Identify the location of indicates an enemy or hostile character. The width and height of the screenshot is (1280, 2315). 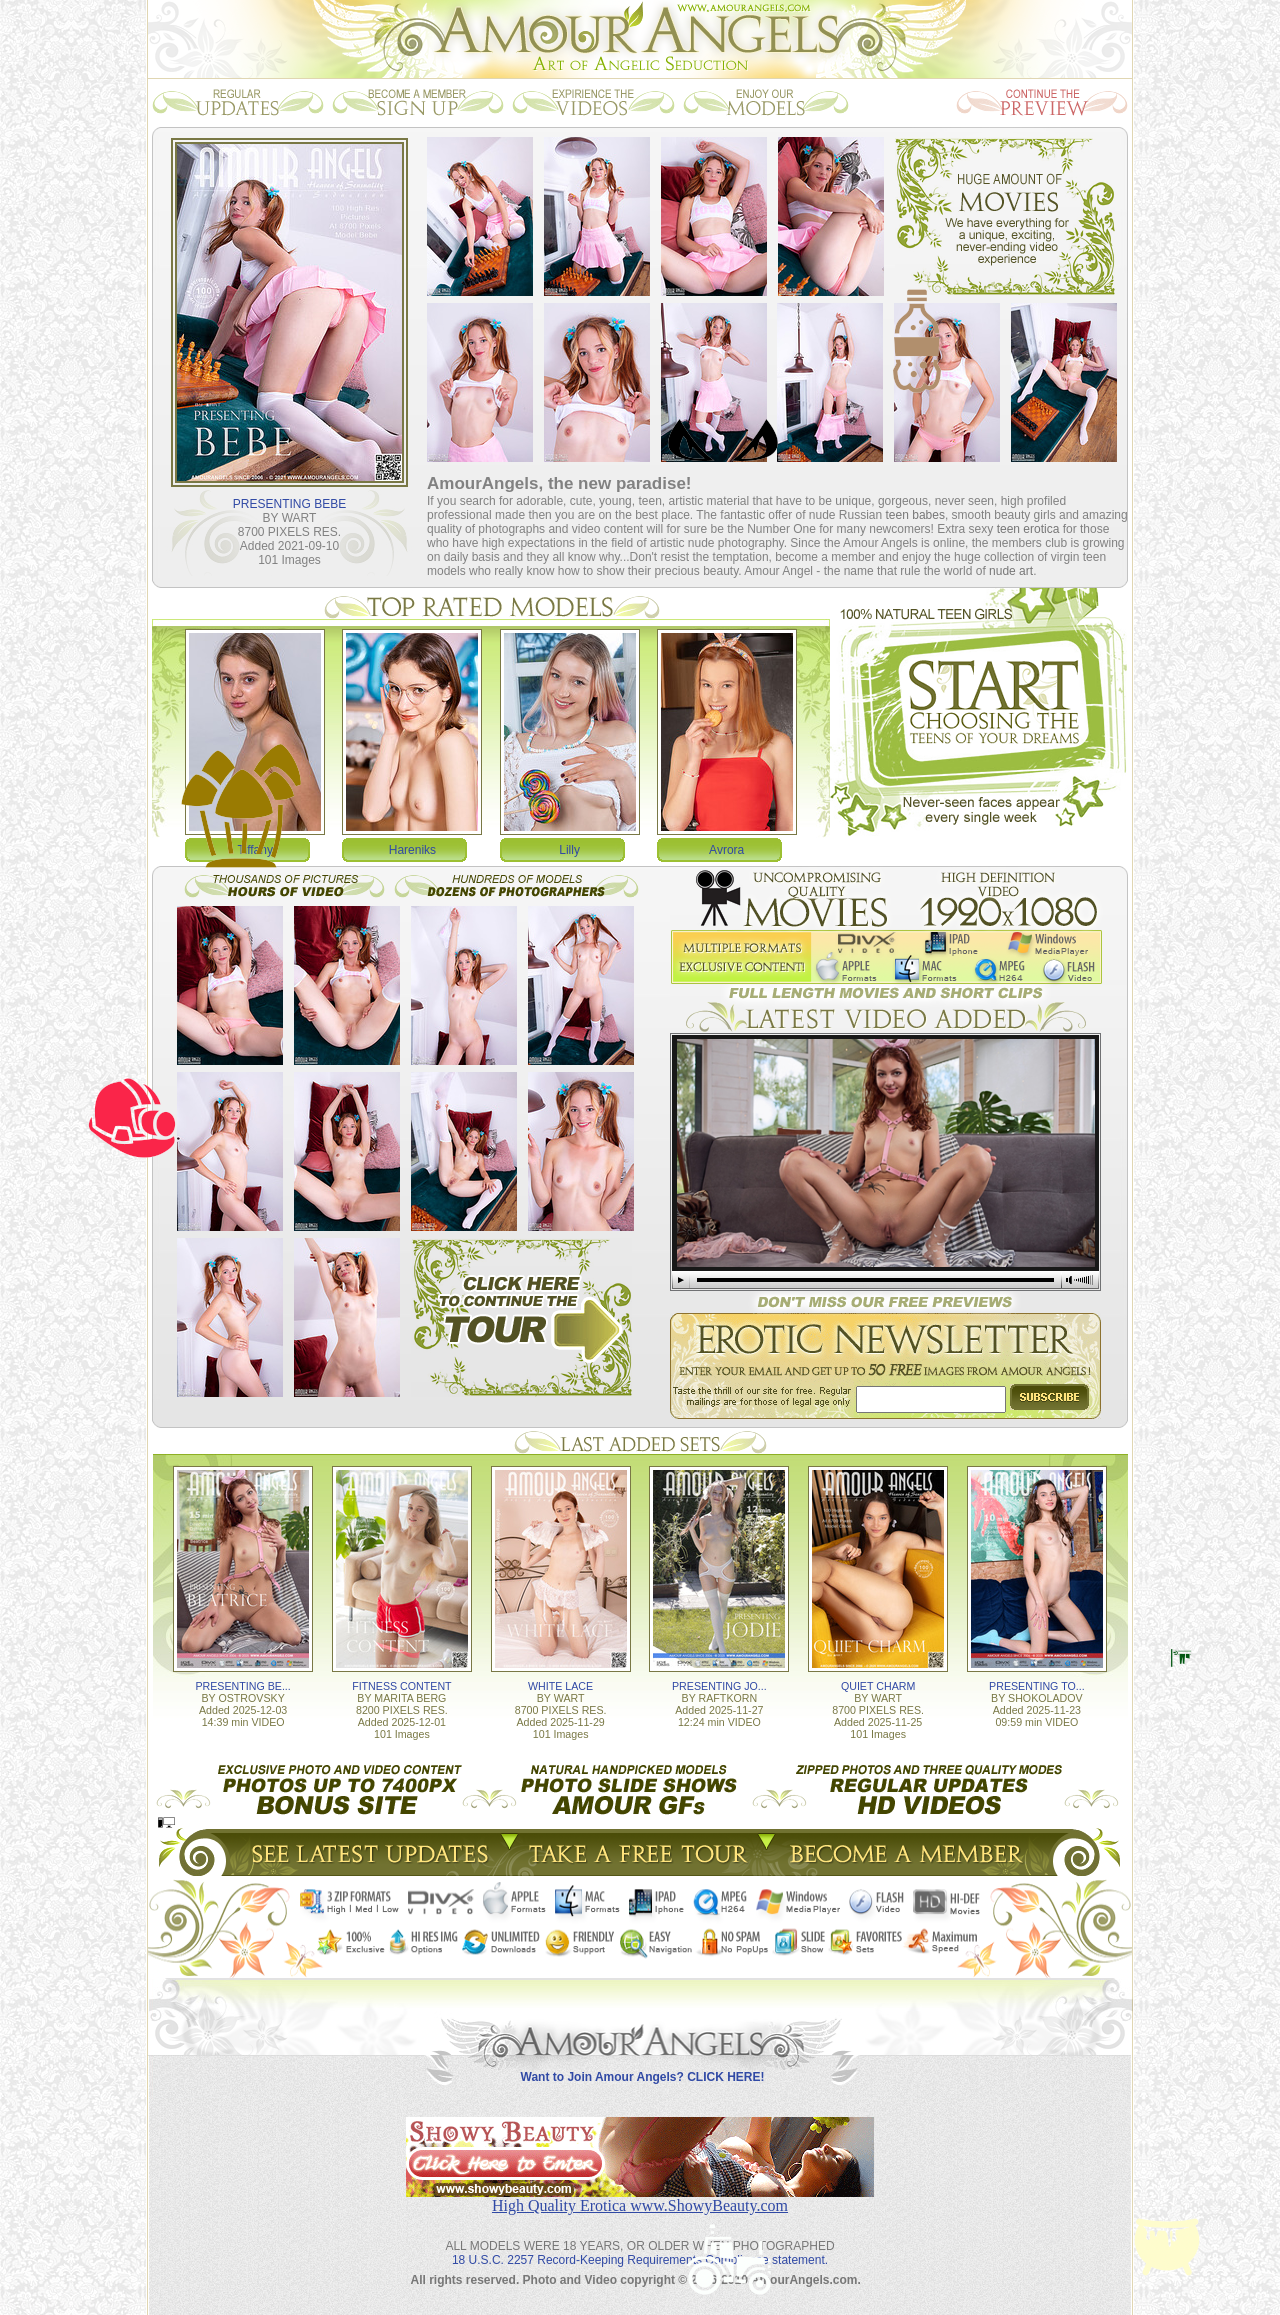
(723, 440).